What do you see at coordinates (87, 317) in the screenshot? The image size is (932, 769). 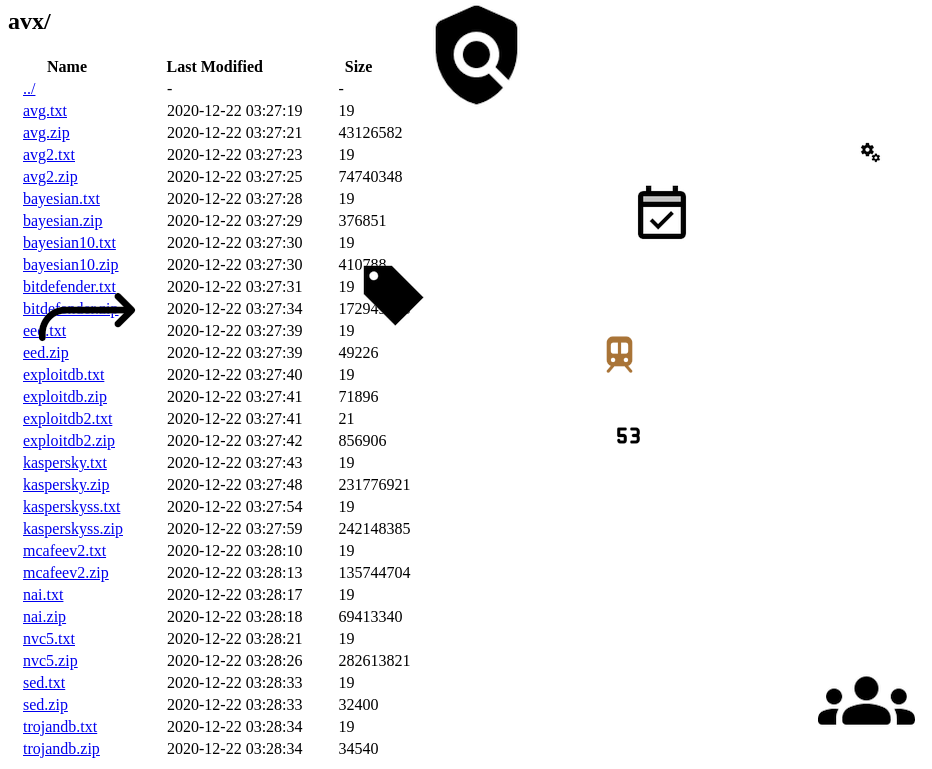 I see `forward or share content` at bounding box center [87, 317].